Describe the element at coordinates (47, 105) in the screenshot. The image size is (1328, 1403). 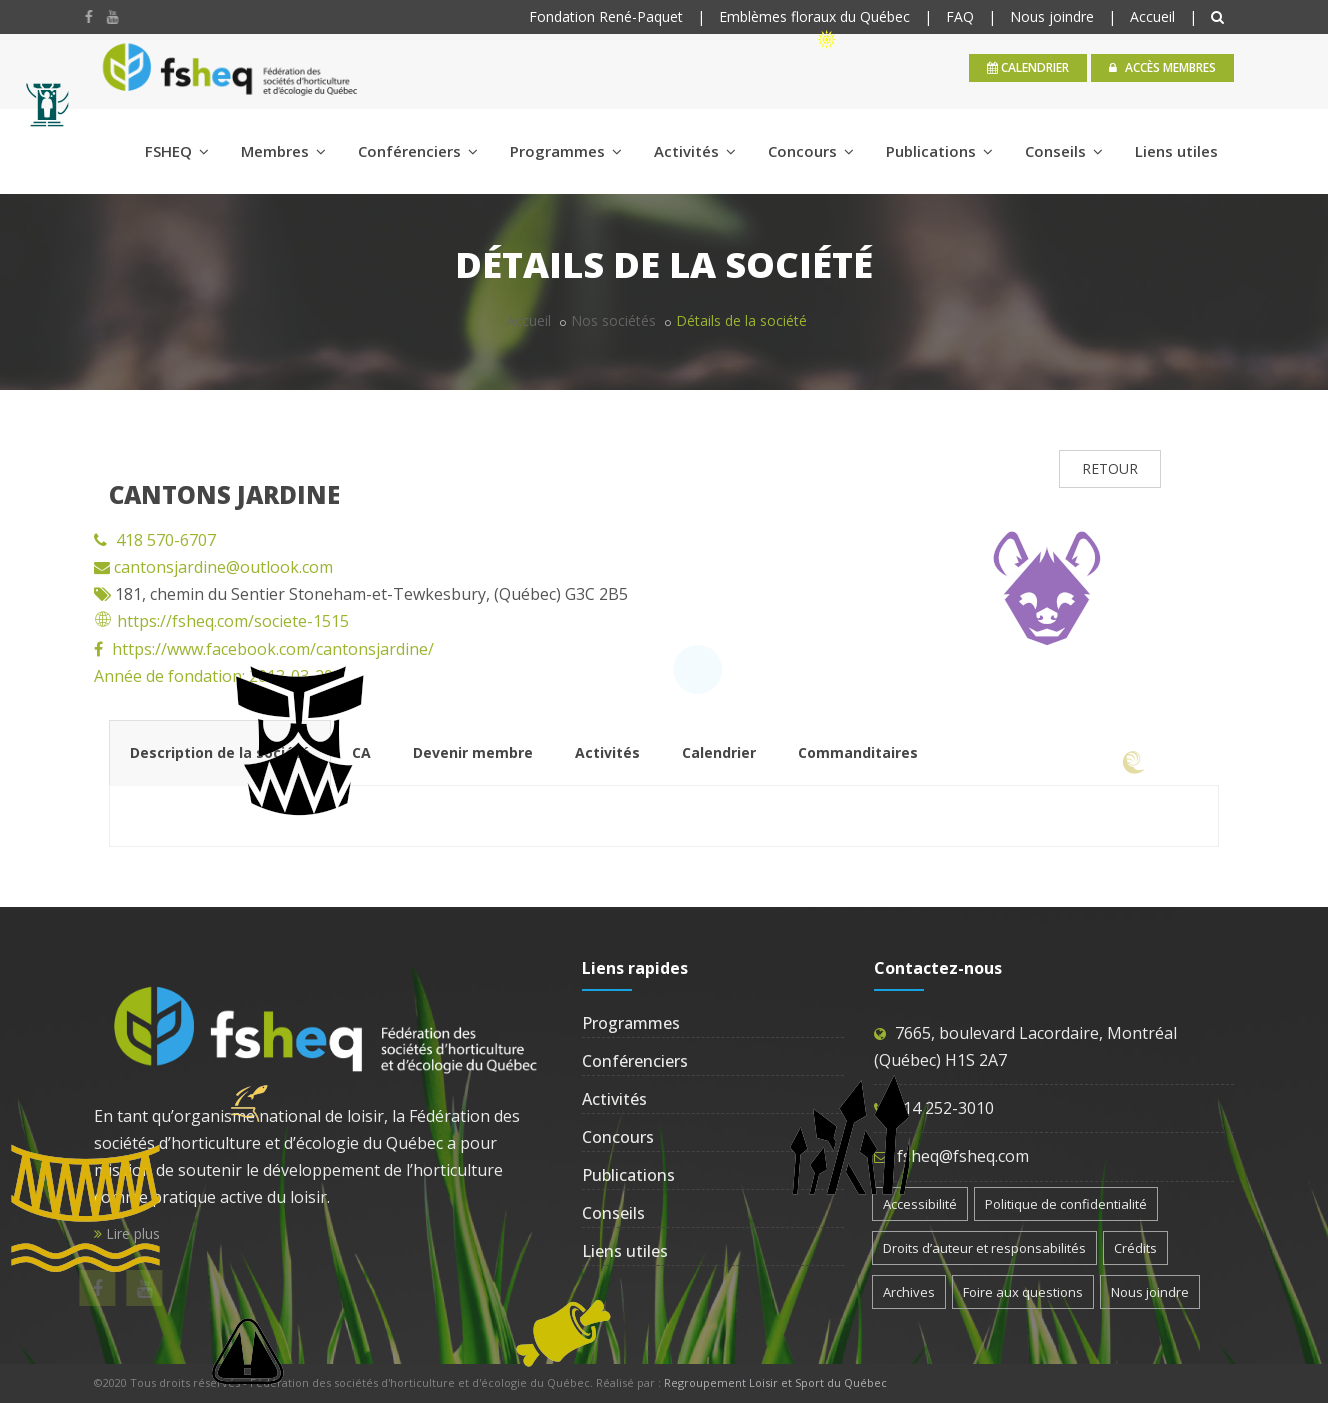
I see `enter cryogenic sleep or stasis mode` at that location.